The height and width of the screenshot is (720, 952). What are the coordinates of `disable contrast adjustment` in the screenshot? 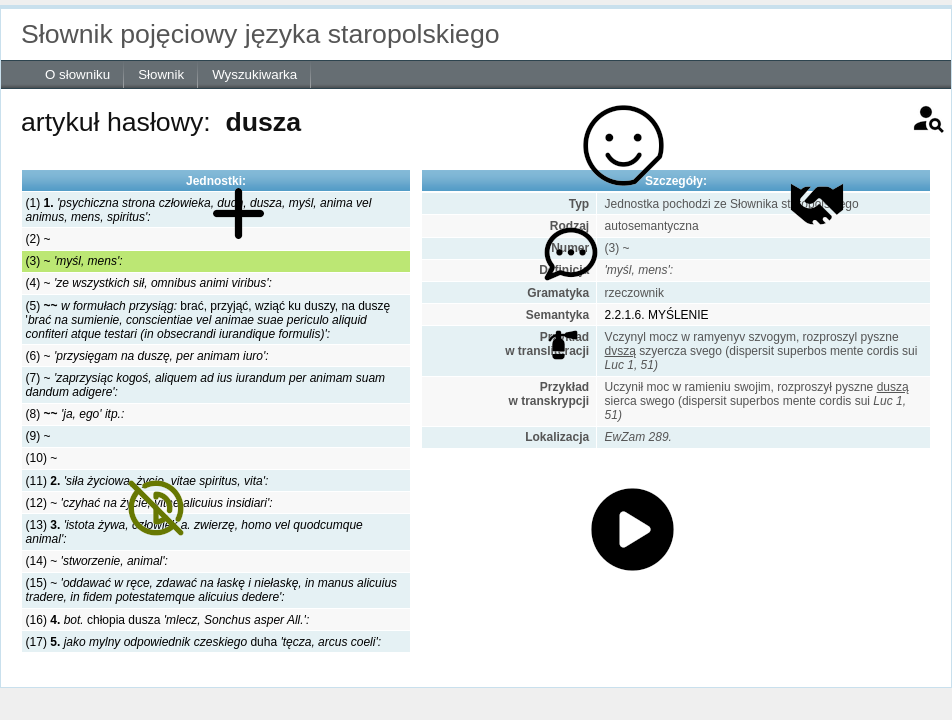 It's located at (156, 508).